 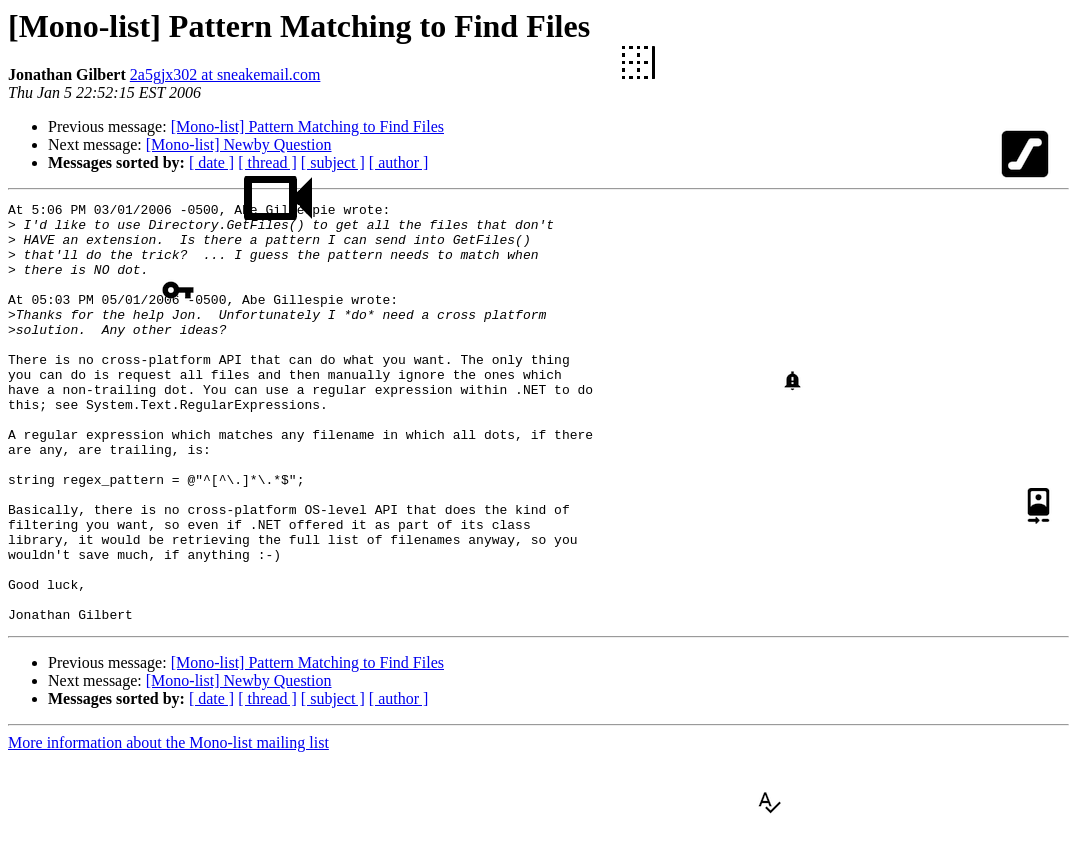 I want to click on important notification requiring attention, so click(x=792, y=380).